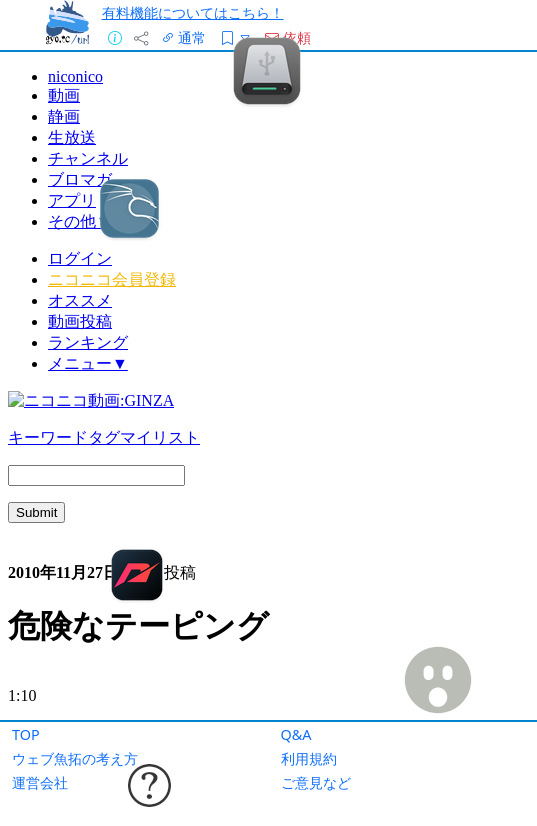 This screenshot has height=826, width=537. What do you see at coordinates (137, 575) in the screenshot?
I see `launch need for speed payback` at bounding box center [137, 575].